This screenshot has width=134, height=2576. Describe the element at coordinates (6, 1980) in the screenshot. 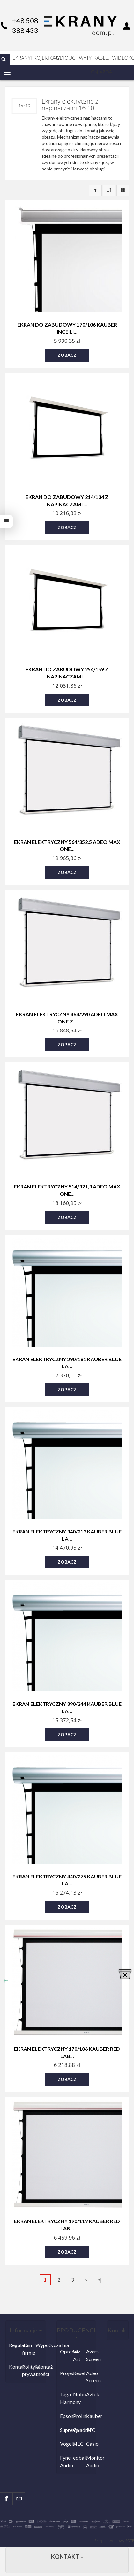

I see `go to the first item in a list or sequence` at that location.